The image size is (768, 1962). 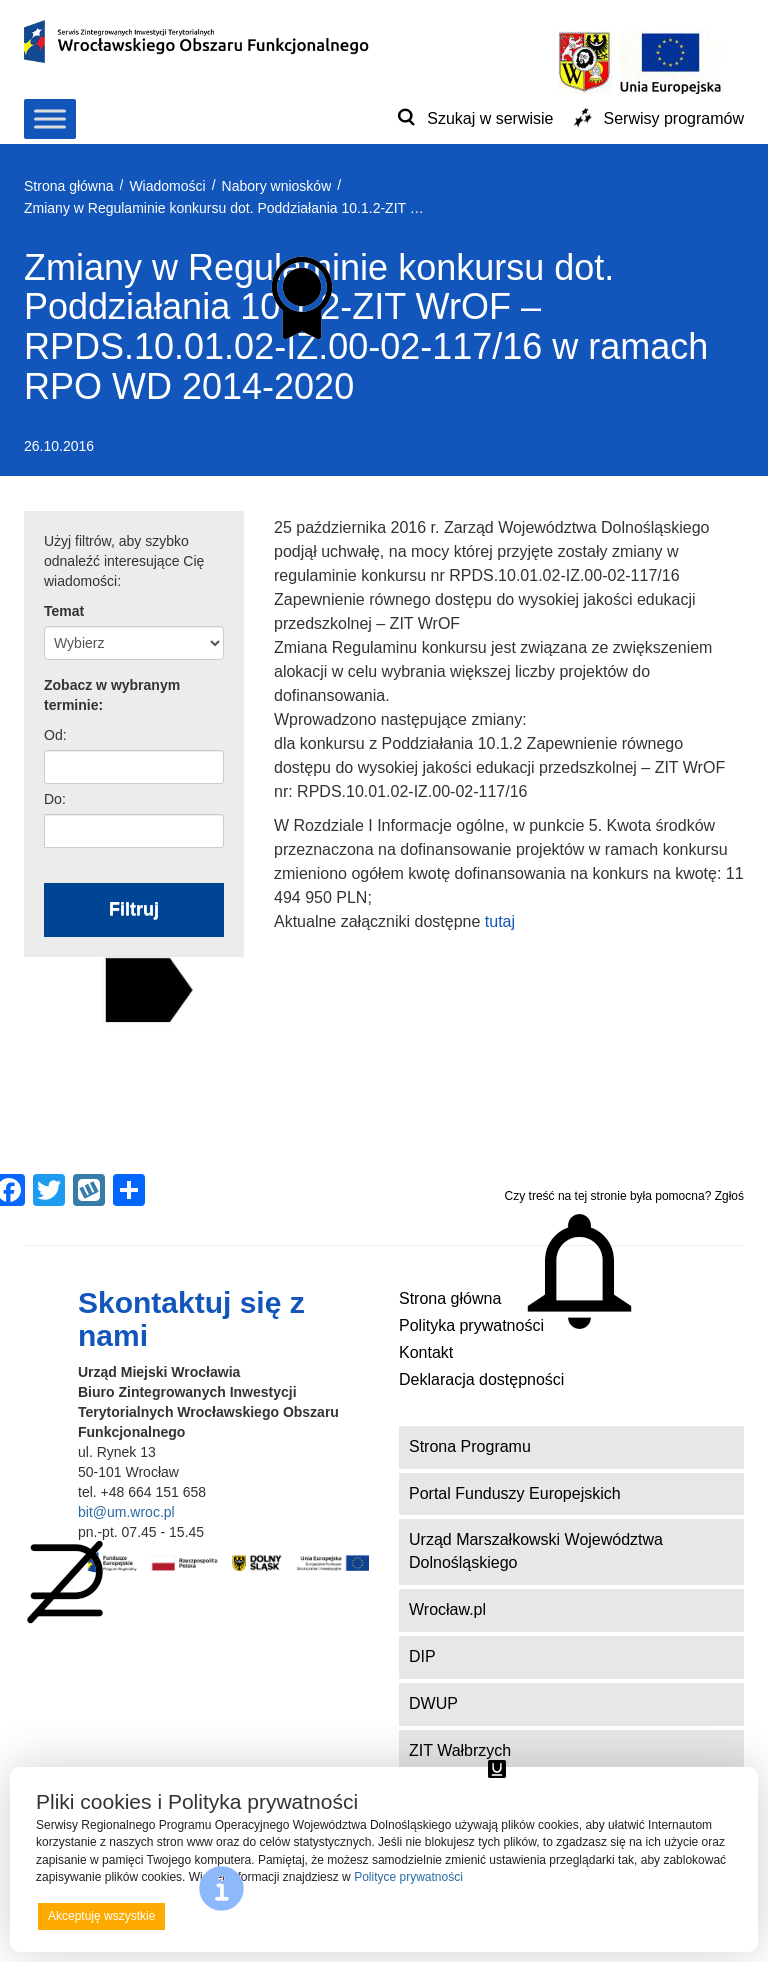 What do you see at coordinates (147, 990) in the screenshot?
I see `add or manage labels for organization` at bounding box center [147, 990].